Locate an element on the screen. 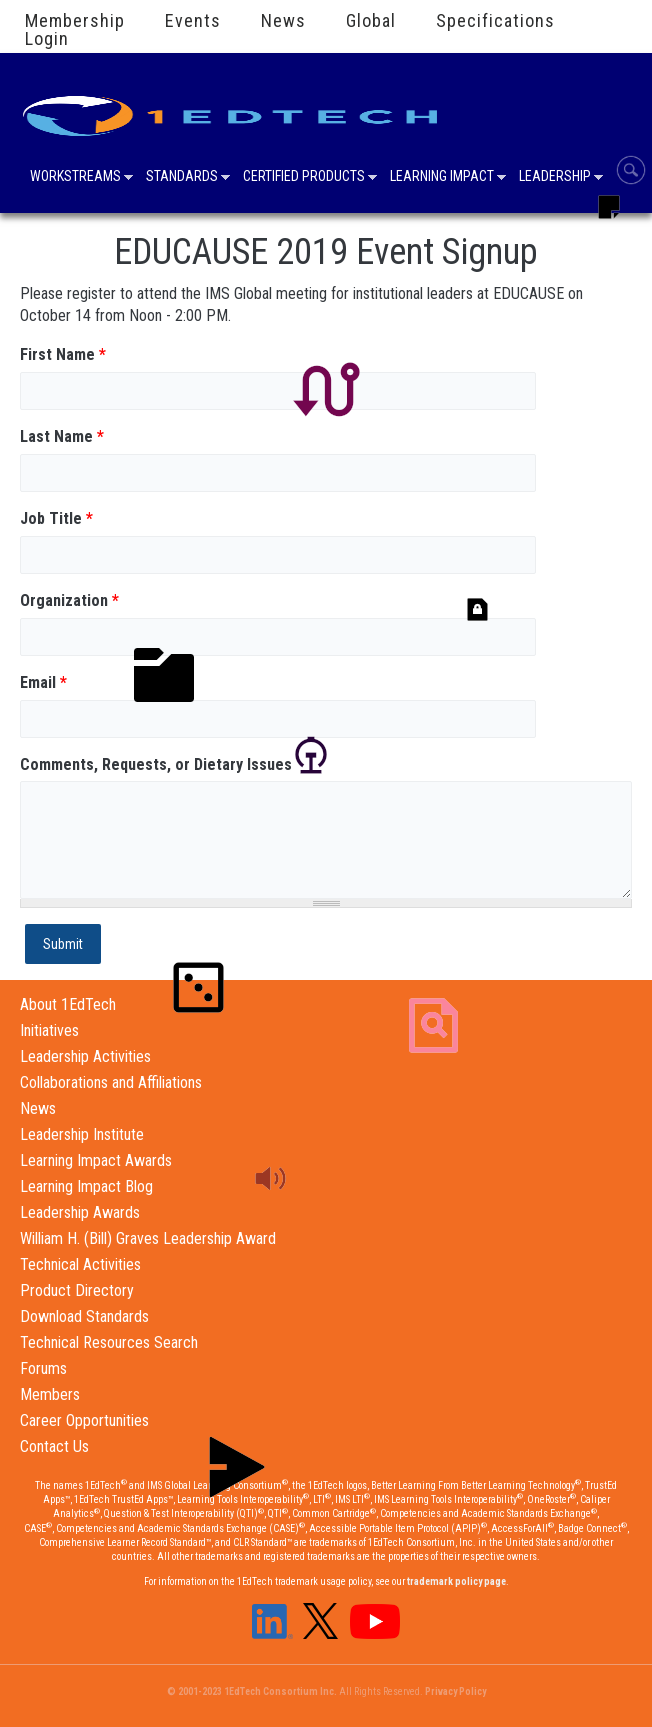  china railway logo is located at coordinates (311, 756).